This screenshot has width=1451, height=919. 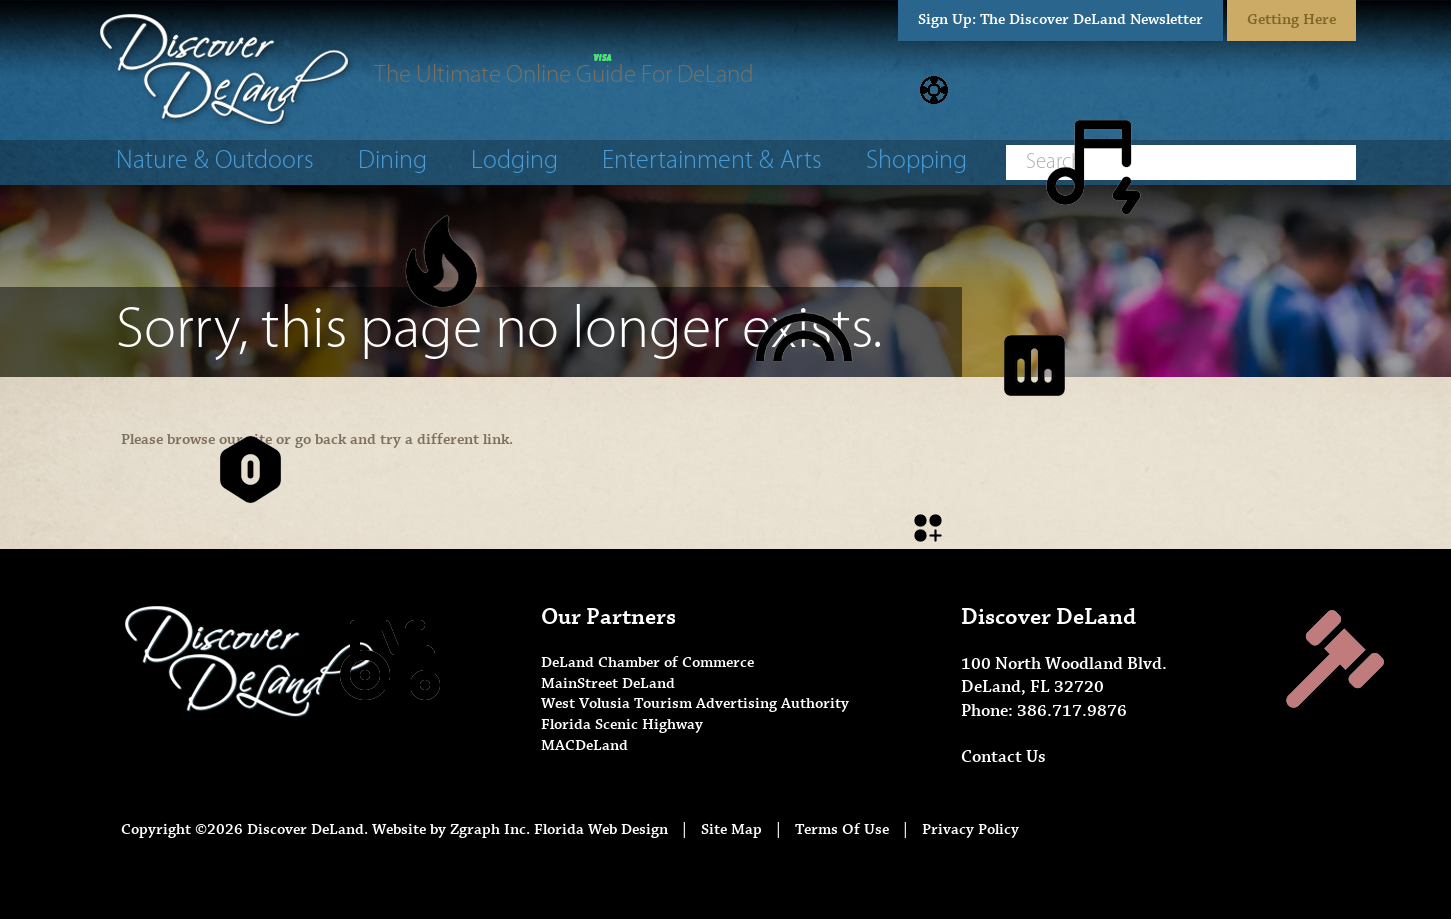 What do you see at coordinates (250, 469) in the screenshot?
I see `indicates an "O" status or category marker` at bounding box center [250, 469].